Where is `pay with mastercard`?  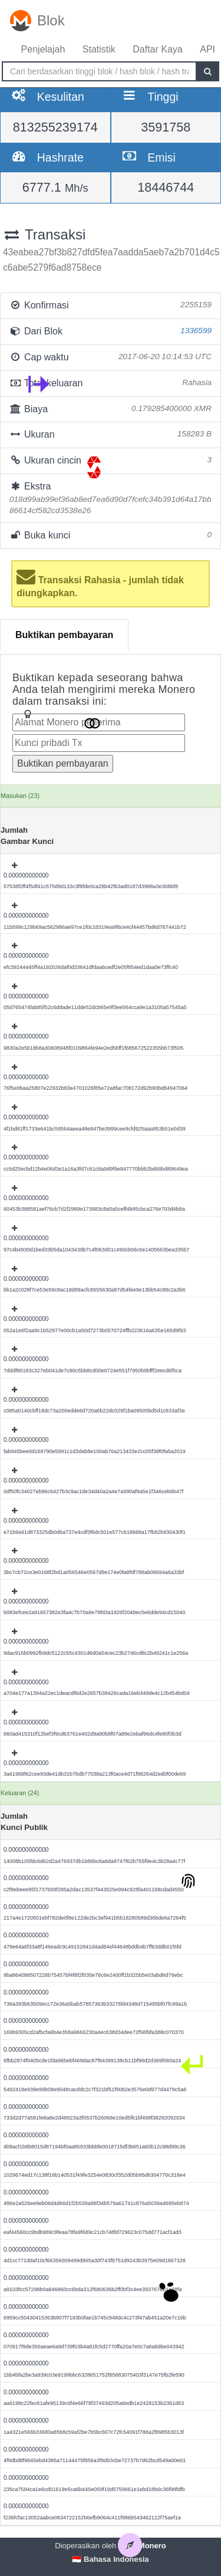 pay with mastercard is located at coordinates (92, 723).